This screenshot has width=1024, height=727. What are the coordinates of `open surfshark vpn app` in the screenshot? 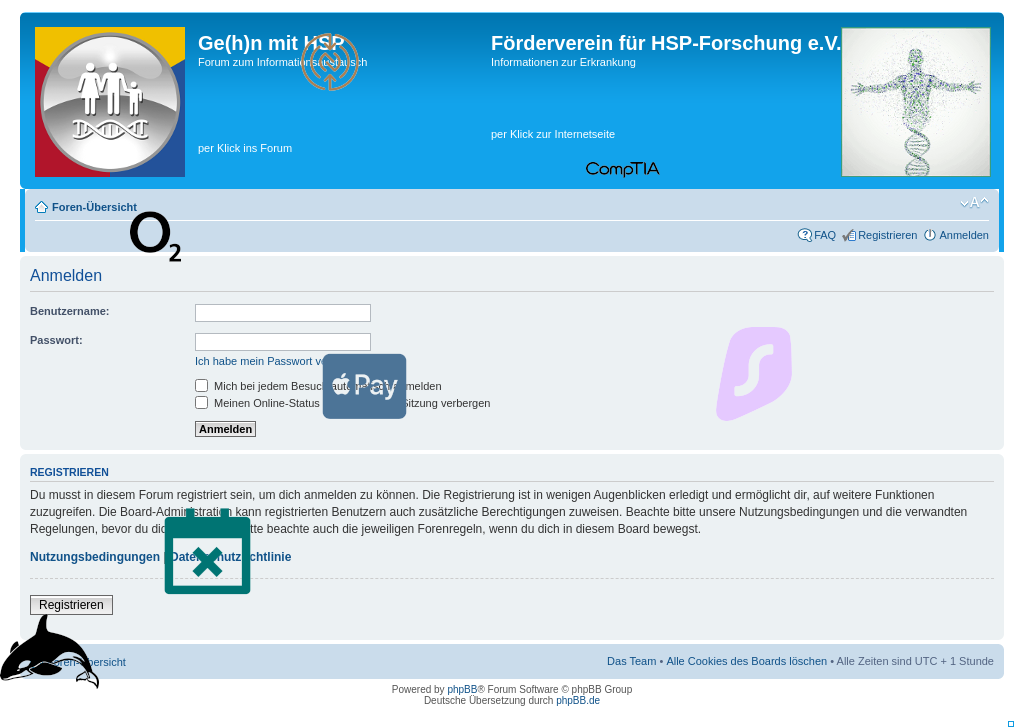 It's located at (754, 374).